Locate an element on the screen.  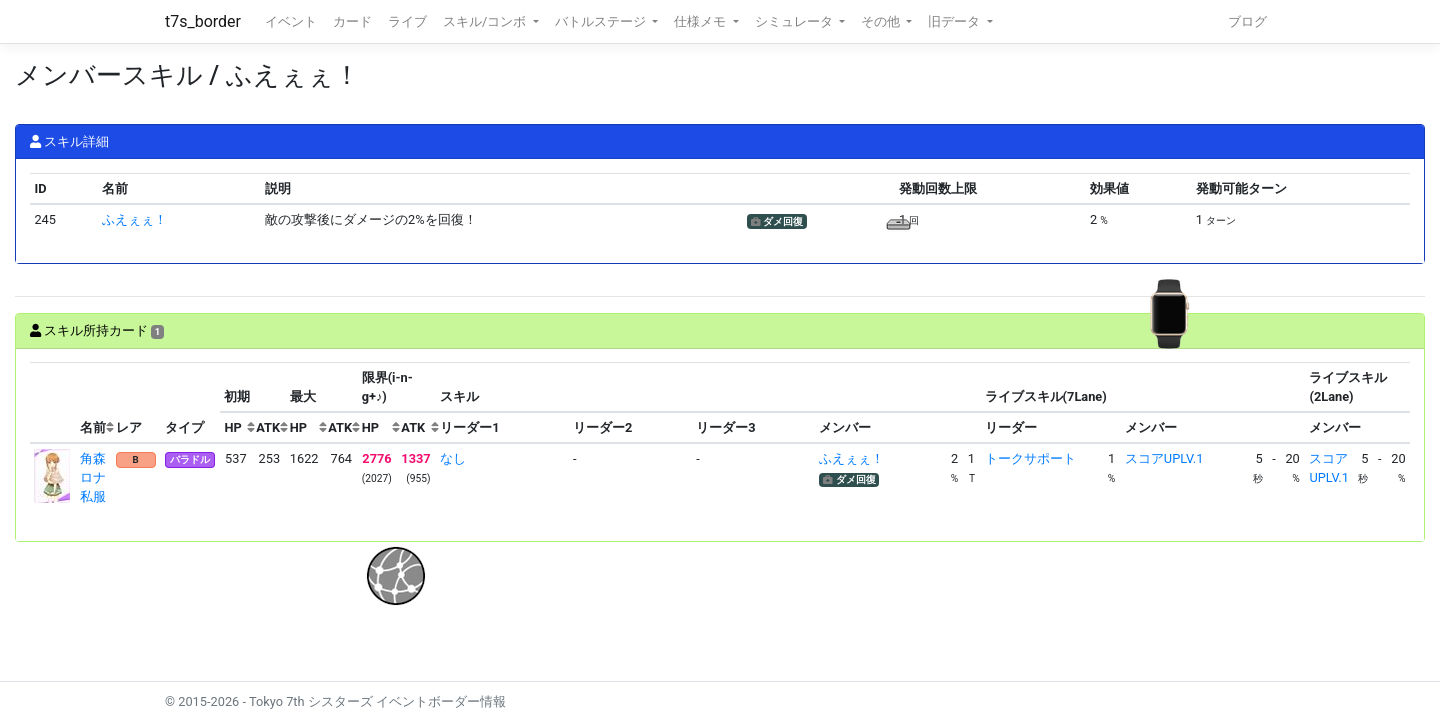
apple watch device icon is located at coordinates (1169, 314).